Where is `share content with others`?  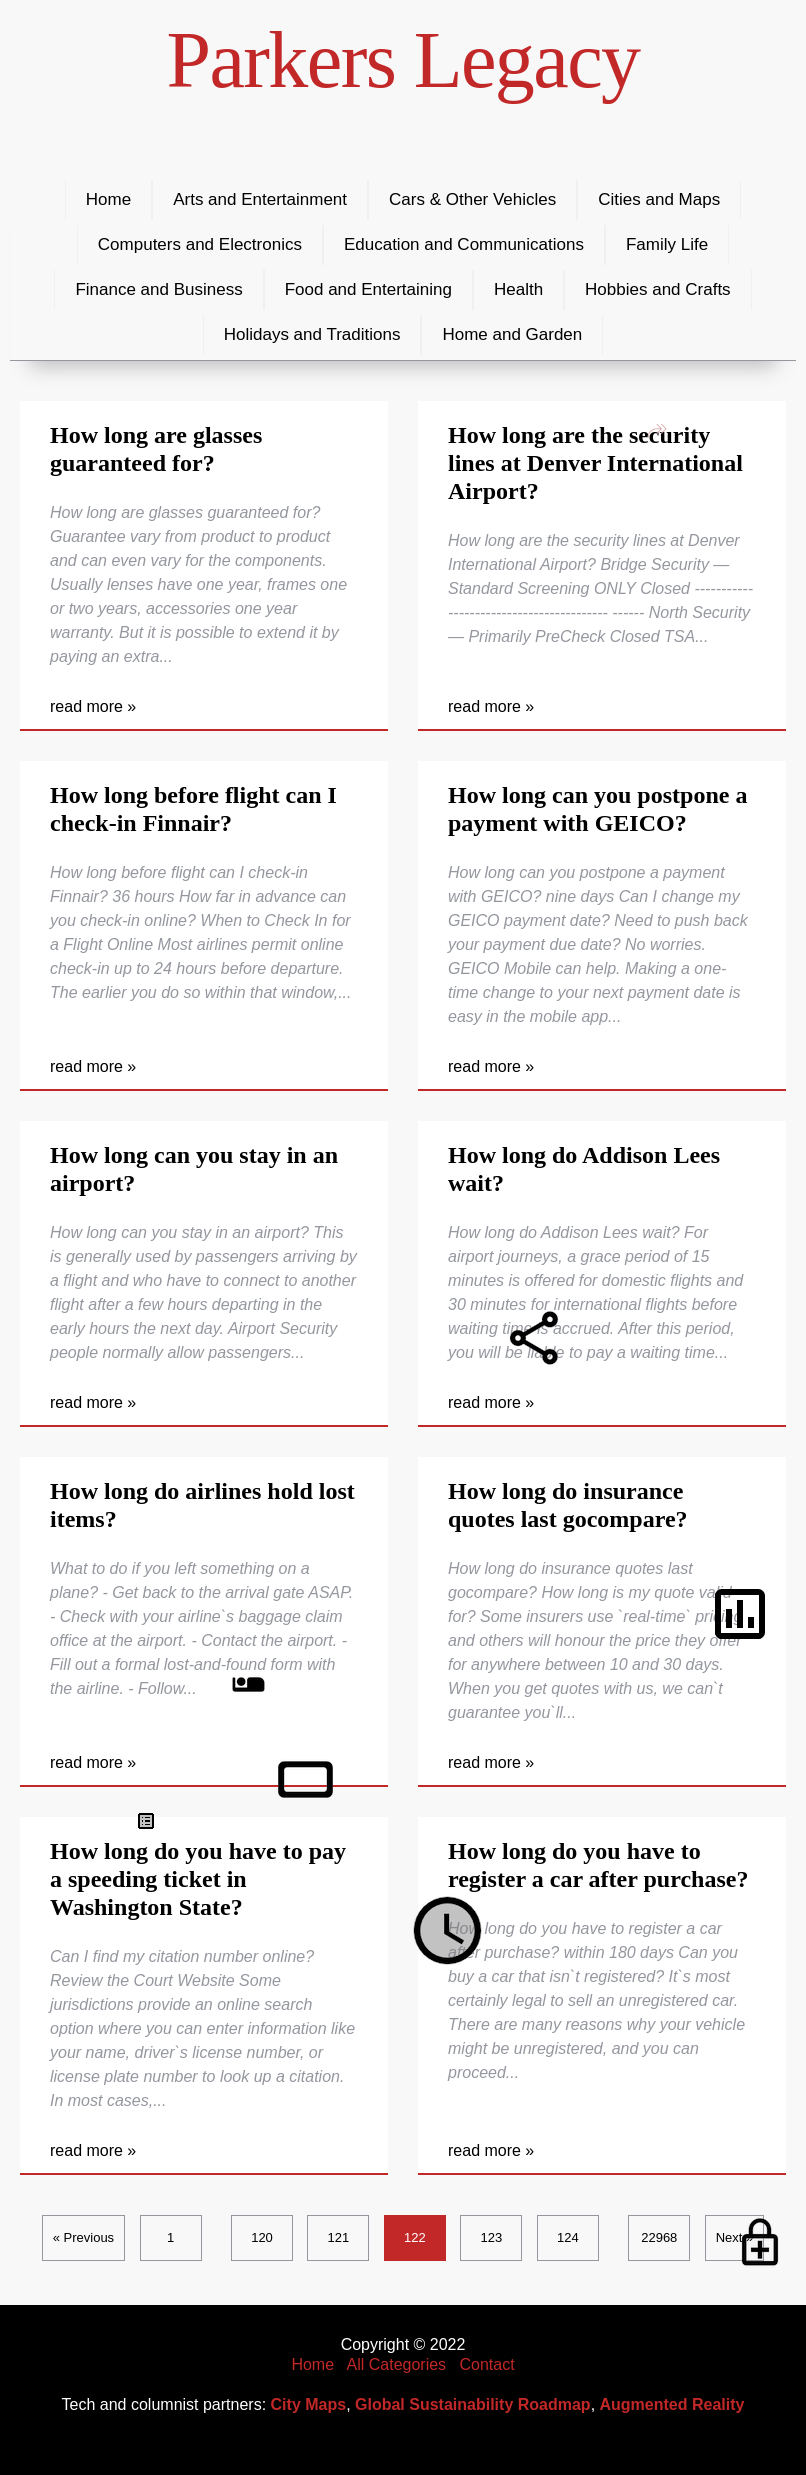
share content with others is located at coordinates (534, 1338).